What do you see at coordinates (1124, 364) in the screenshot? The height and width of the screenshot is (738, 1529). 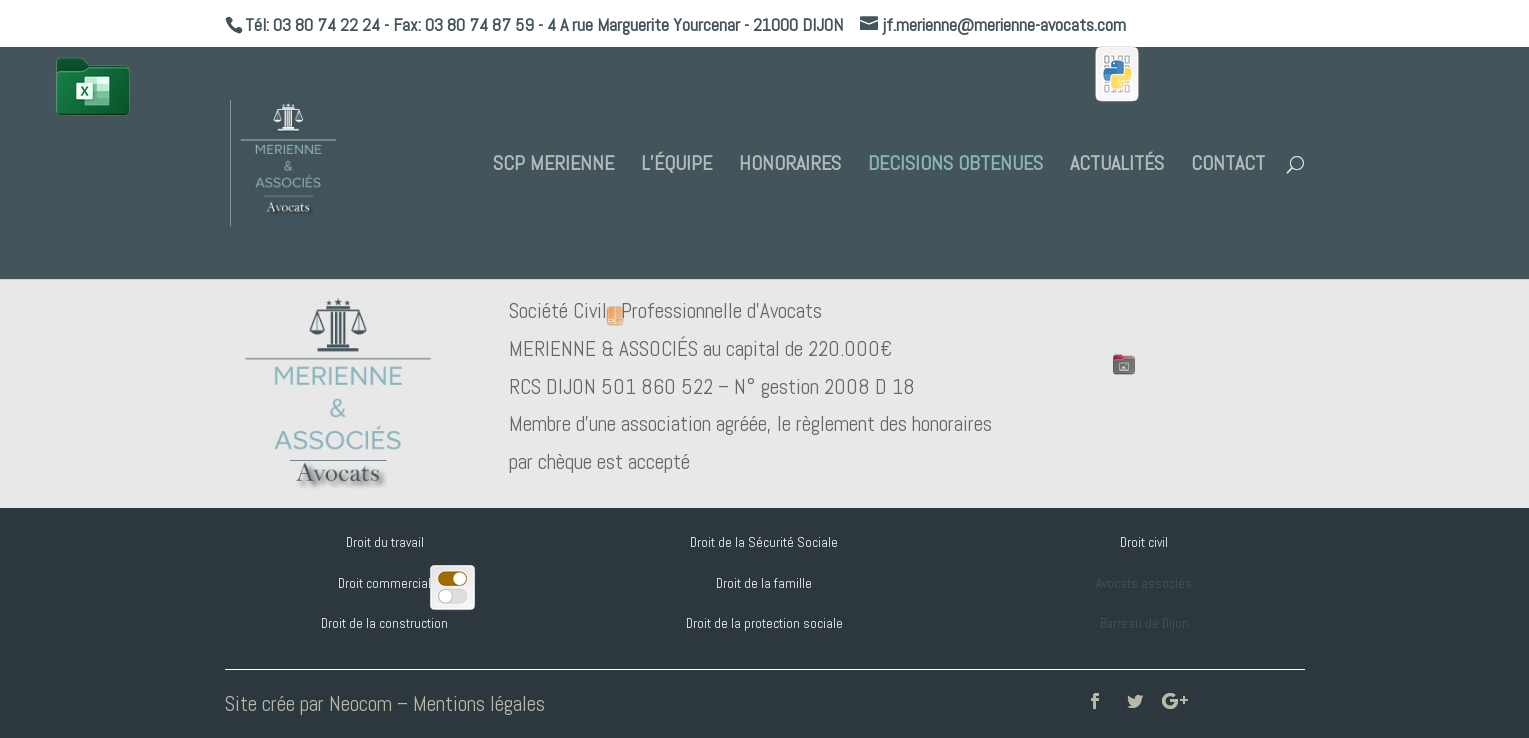 I see `open pictures folder` at bounding box center [1124, 364].